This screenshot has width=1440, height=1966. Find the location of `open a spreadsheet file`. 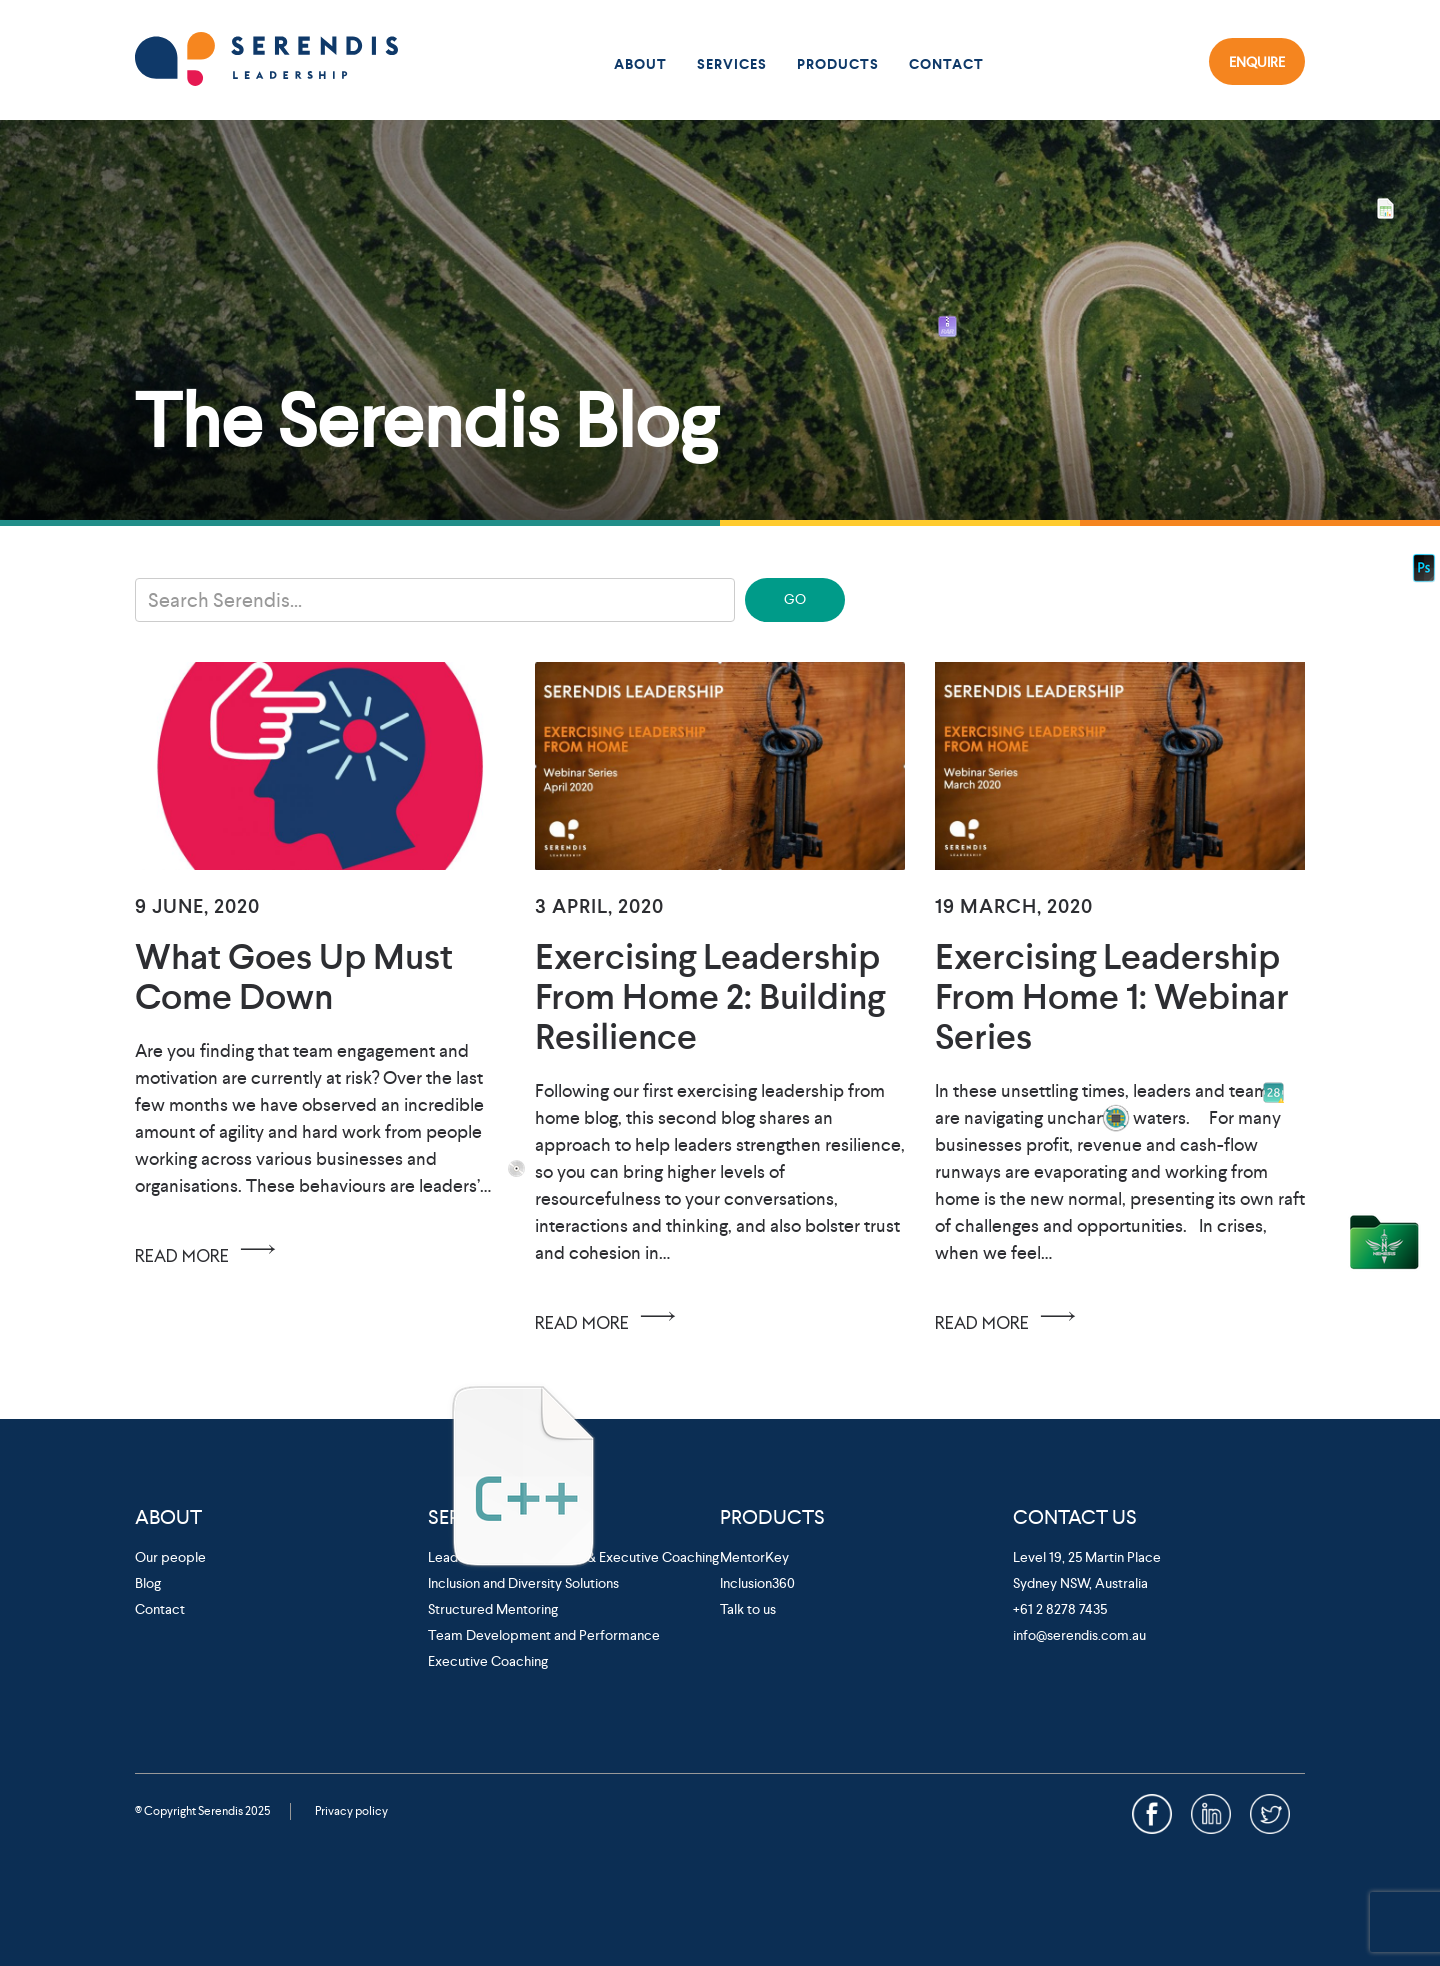

open a spreadsheet file is located at coordinates (1385, 208).